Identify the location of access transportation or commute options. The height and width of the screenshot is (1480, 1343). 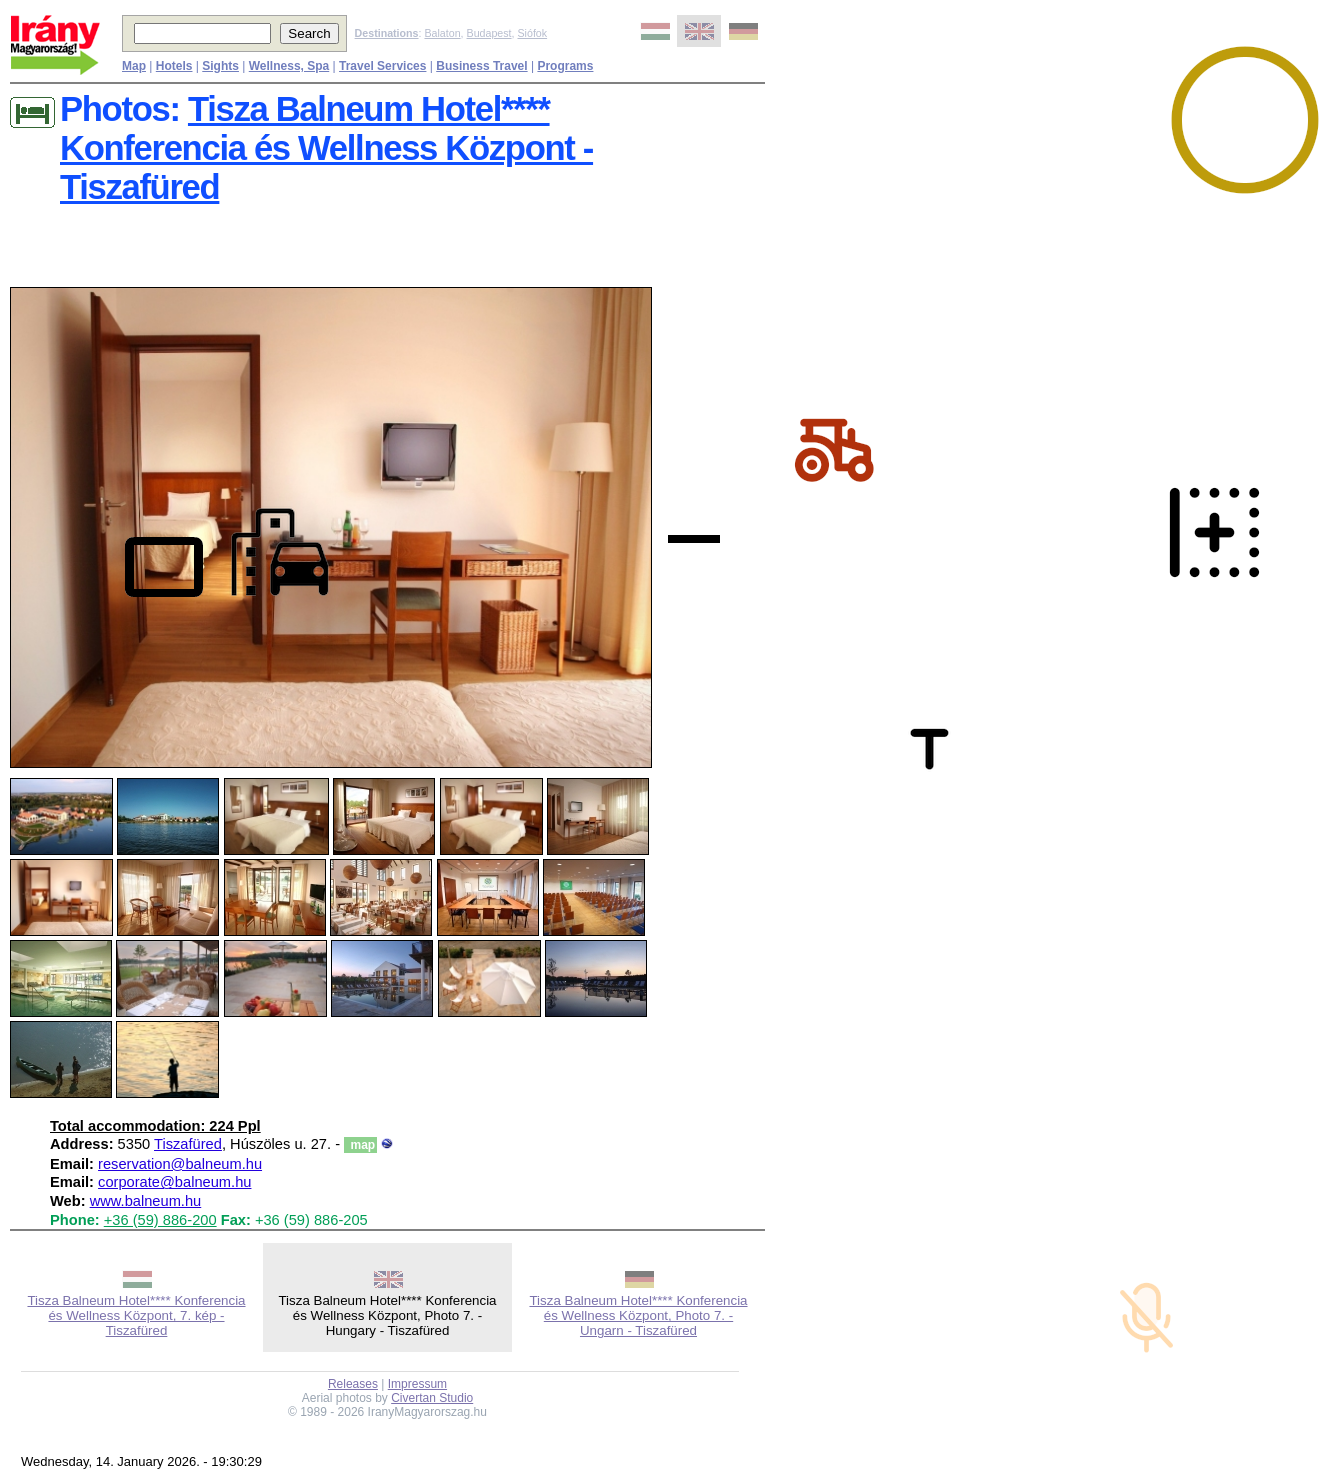
(280, 552).